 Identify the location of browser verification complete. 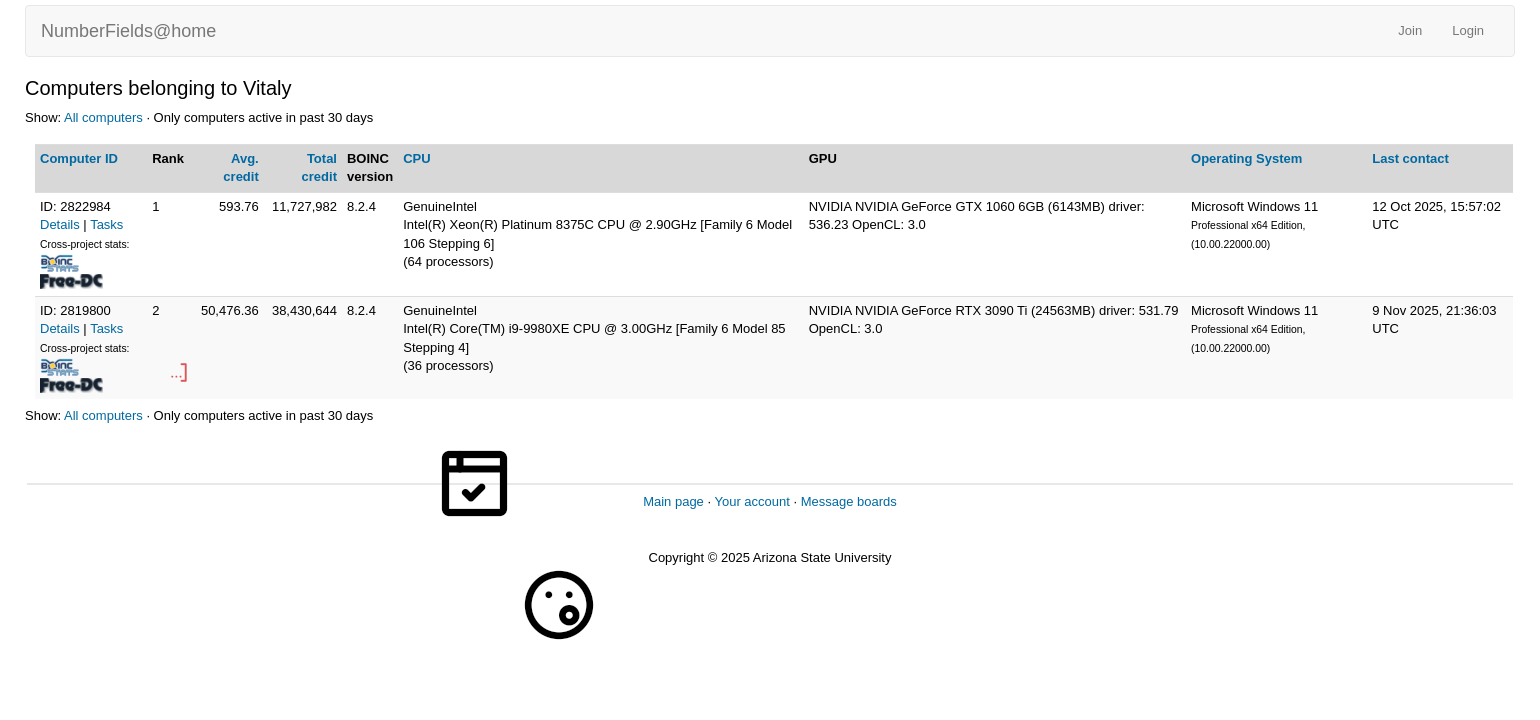
(474, 483).